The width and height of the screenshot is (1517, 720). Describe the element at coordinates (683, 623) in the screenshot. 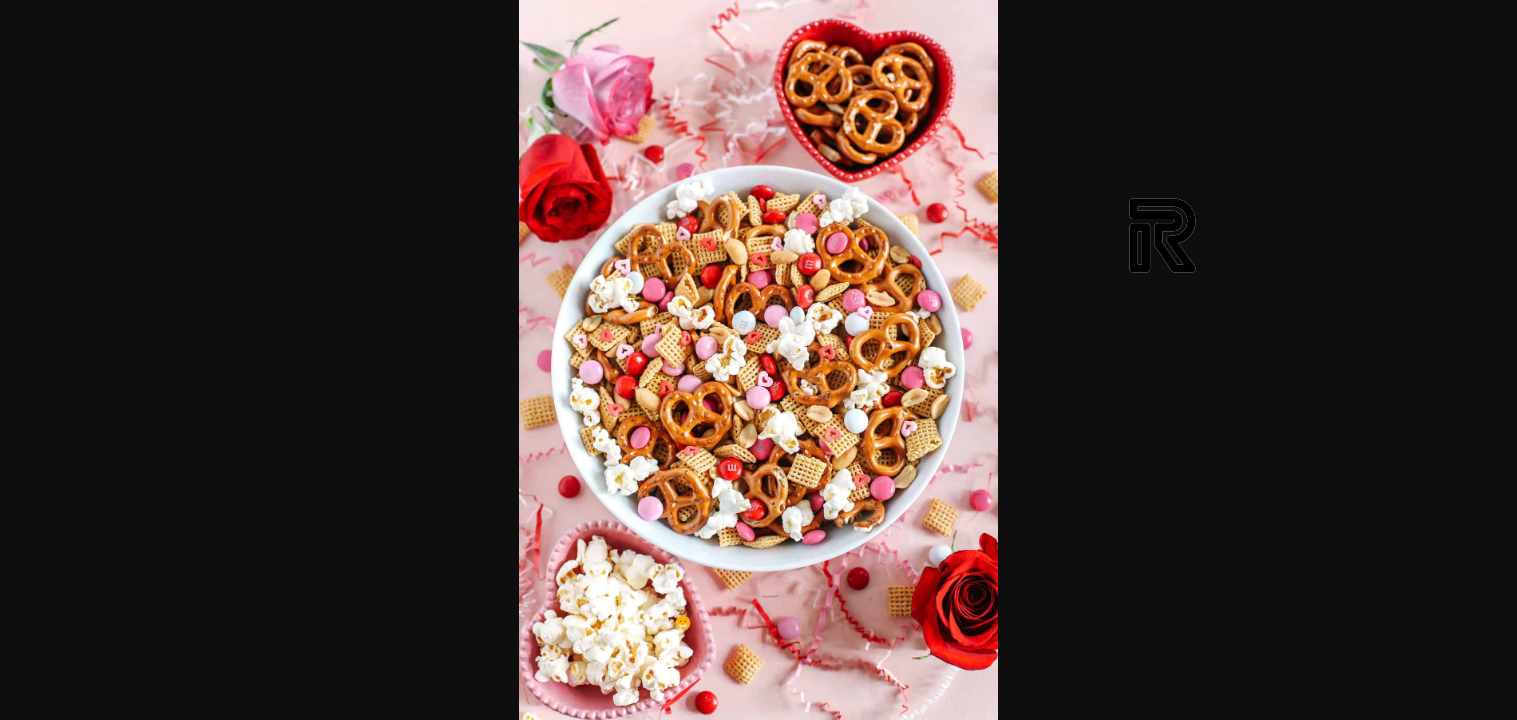

I see `add a playful or silly reaction` at that location.